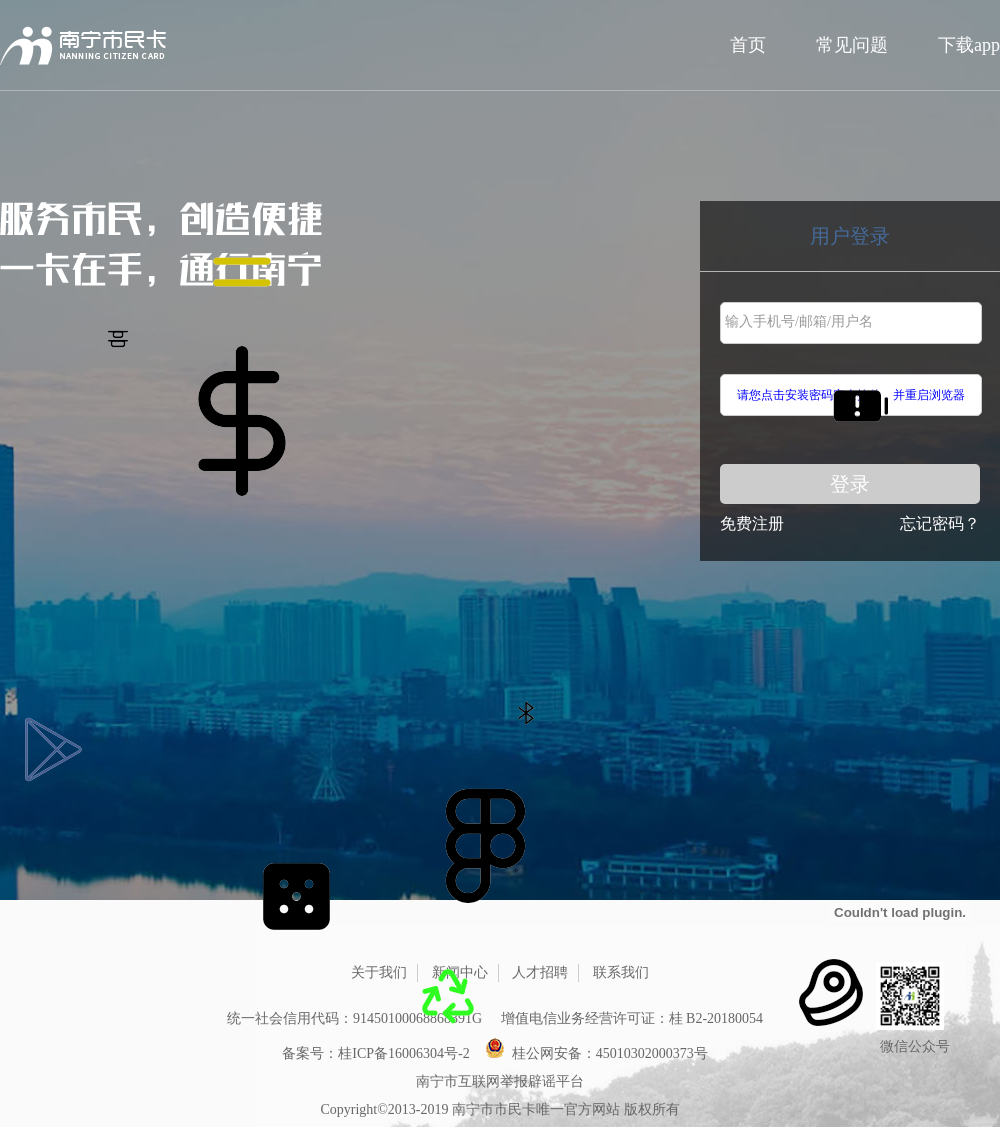 The width and height of the screenshot is (1000, 1127). I want to click on indicates low battery warning, so click(860, 406).